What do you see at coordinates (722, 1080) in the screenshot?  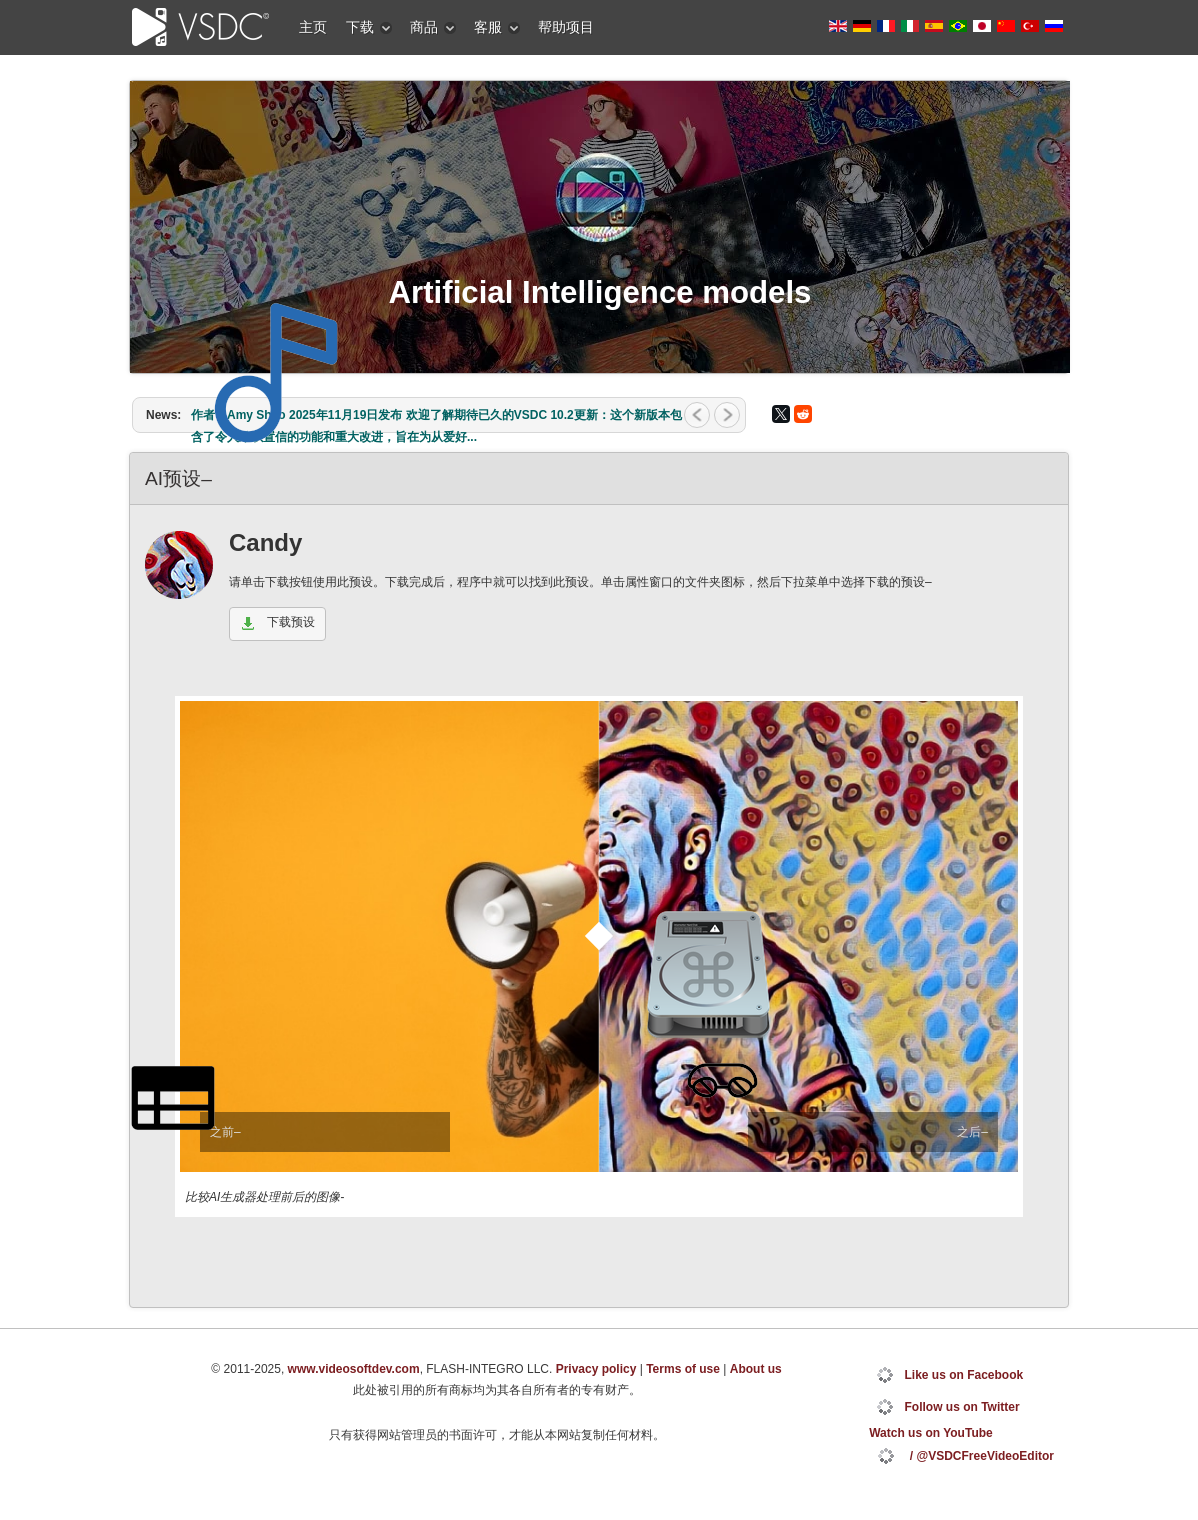 I see `access swimming or sports activity settings` at bounding box center [722, 1080].